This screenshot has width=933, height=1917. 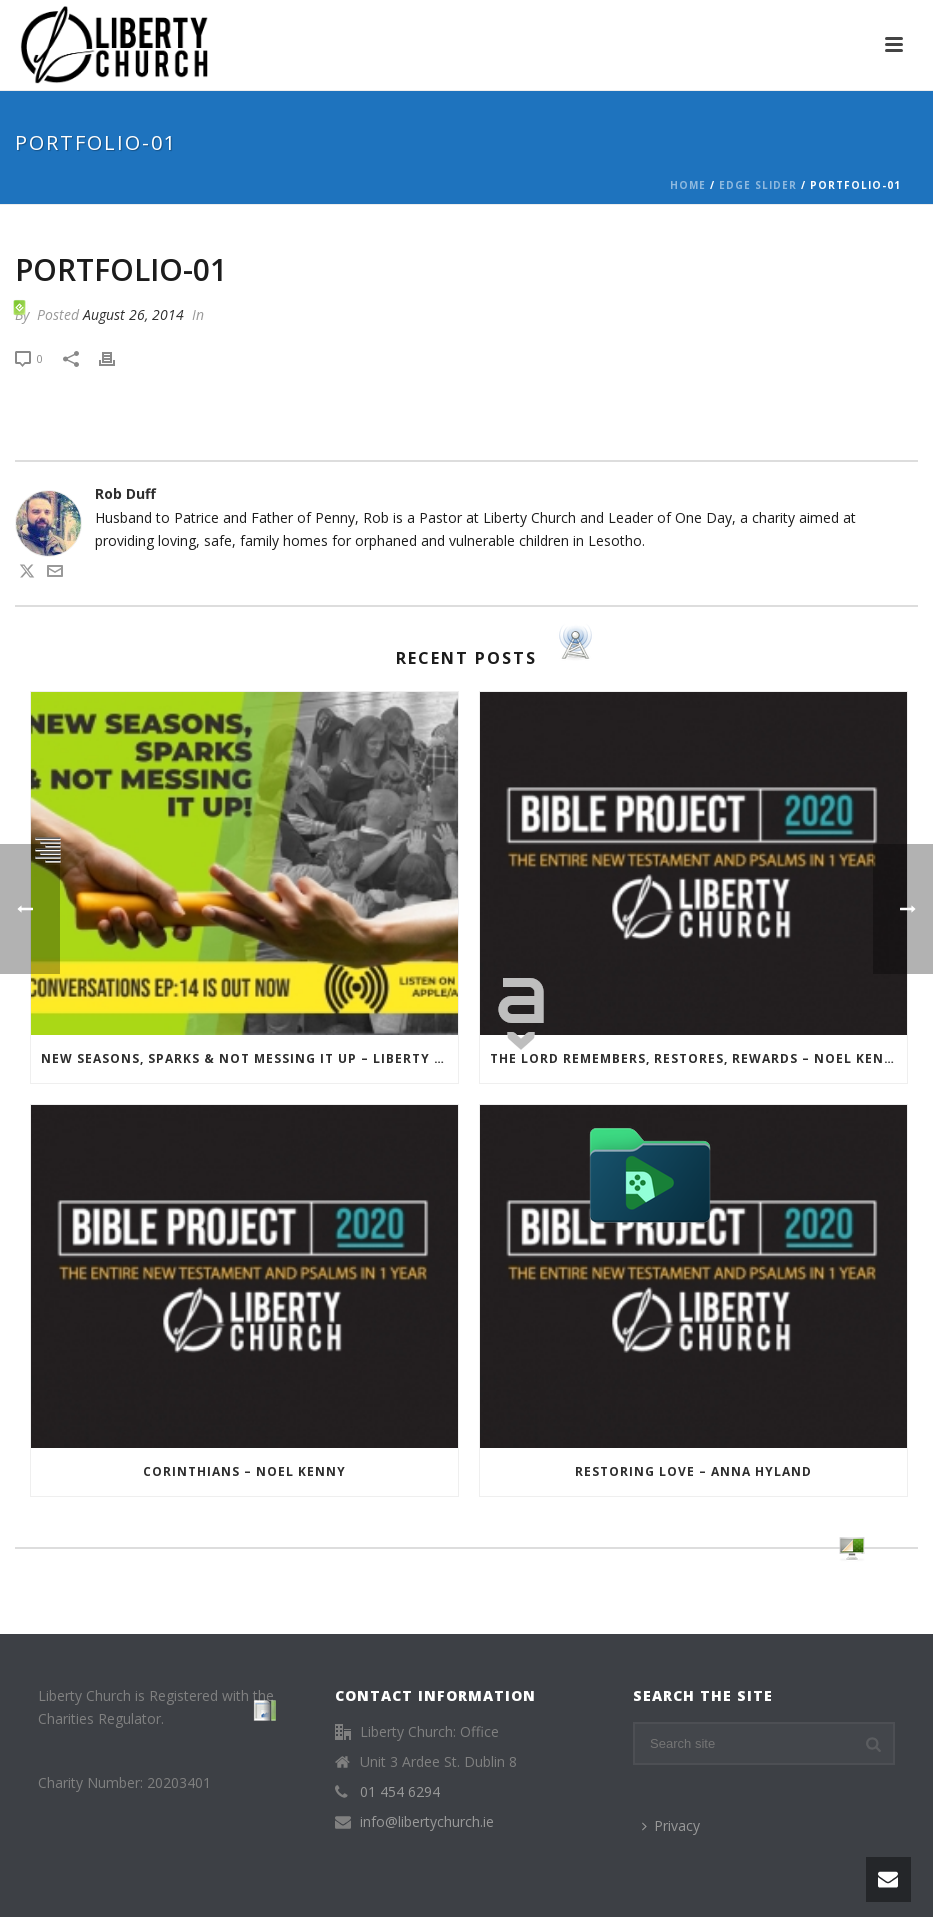 What do you see at coordinates (48, 850) in the screenshot?
I see `align text to the right margin` at bounding box center [48, 850].